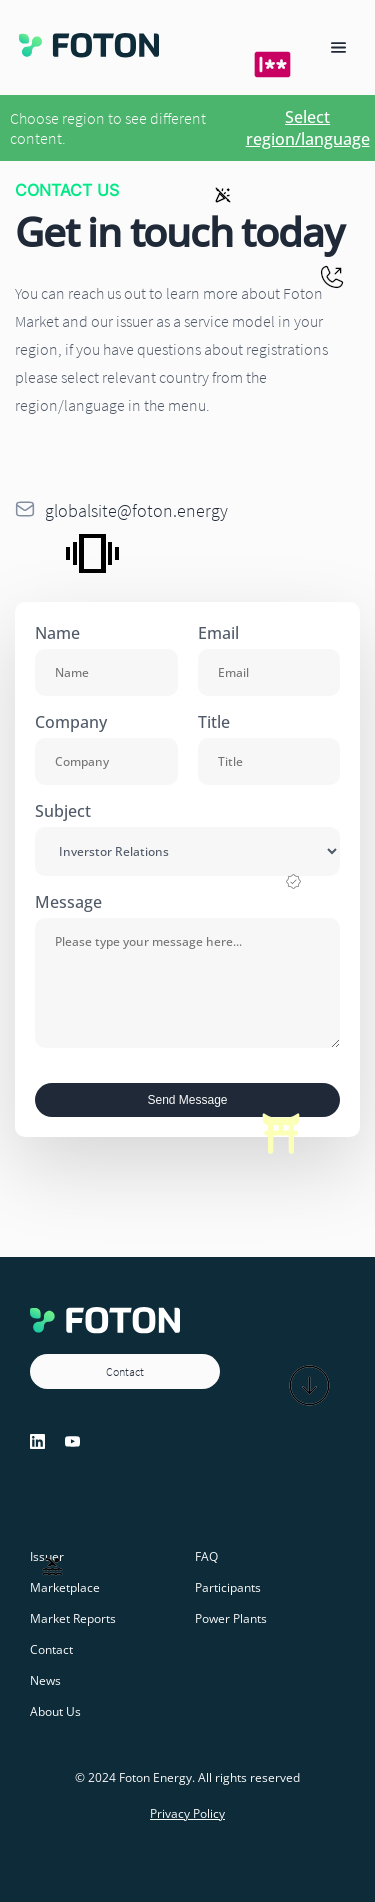 This screenshot has height=1902, width=375. Describe the element at coordinates (92, 553) in the screenshot. I see `enable vibration mode for notifications` at that location.